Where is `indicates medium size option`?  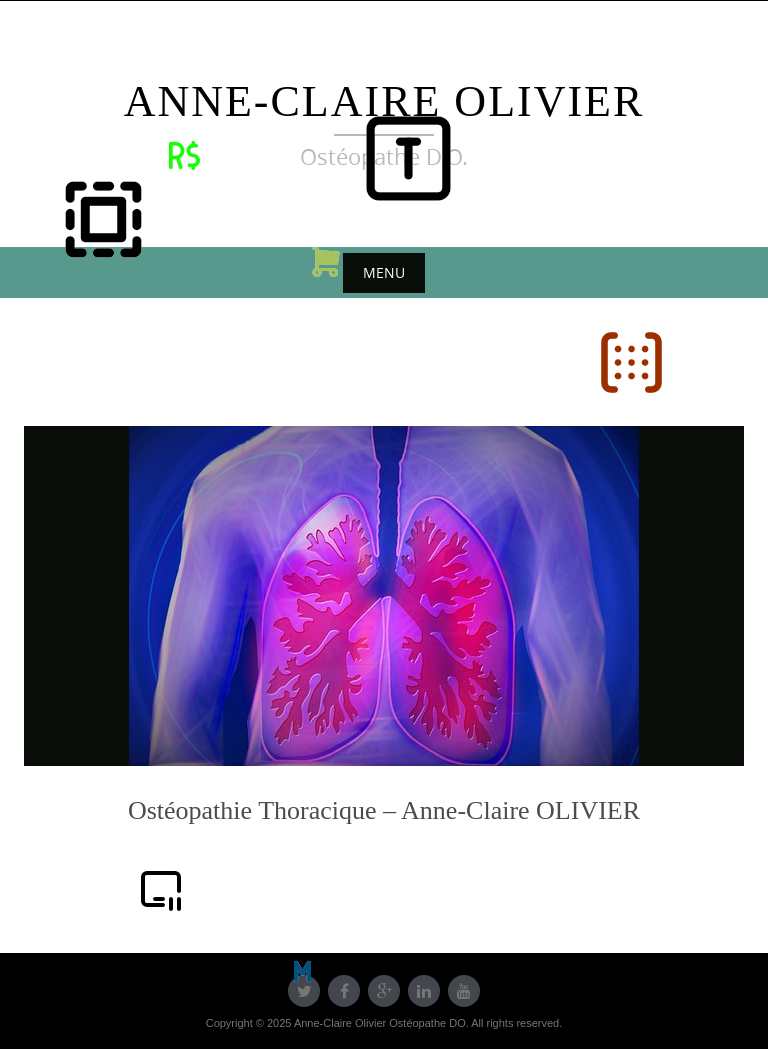
indicates medium size option is located at coordinates (302, 971).